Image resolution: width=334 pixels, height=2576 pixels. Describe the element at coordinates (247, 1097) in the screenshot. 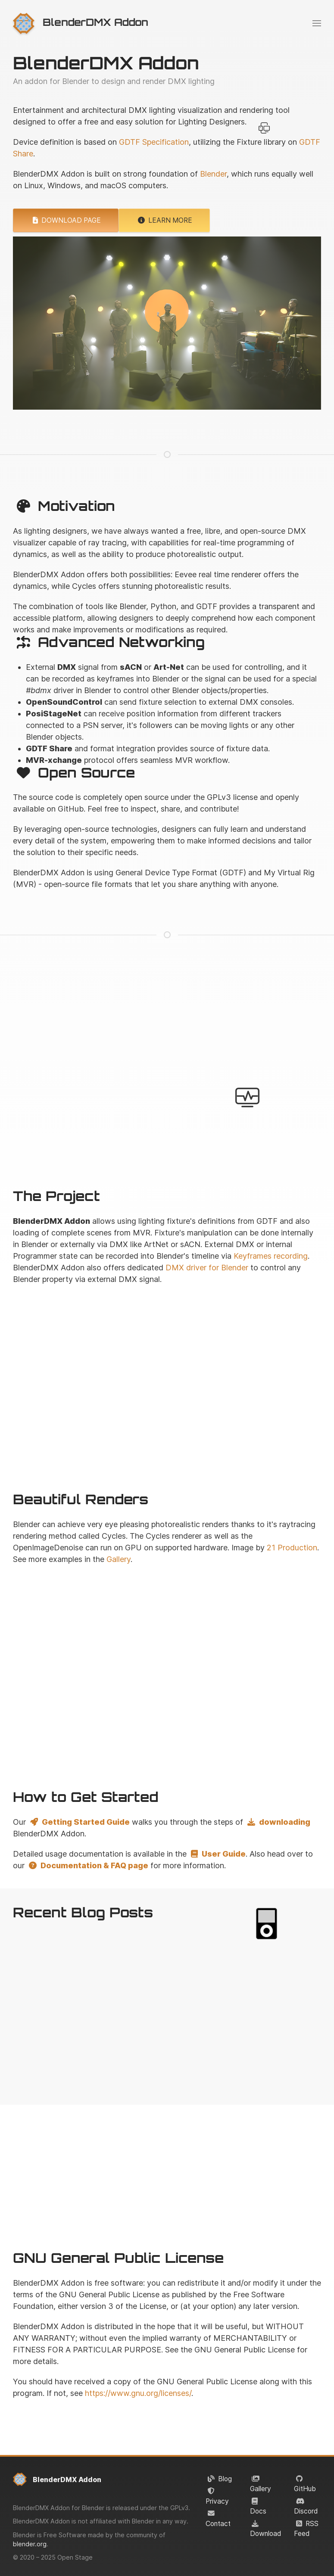

I see `access device diagnostics and system health` at that location.